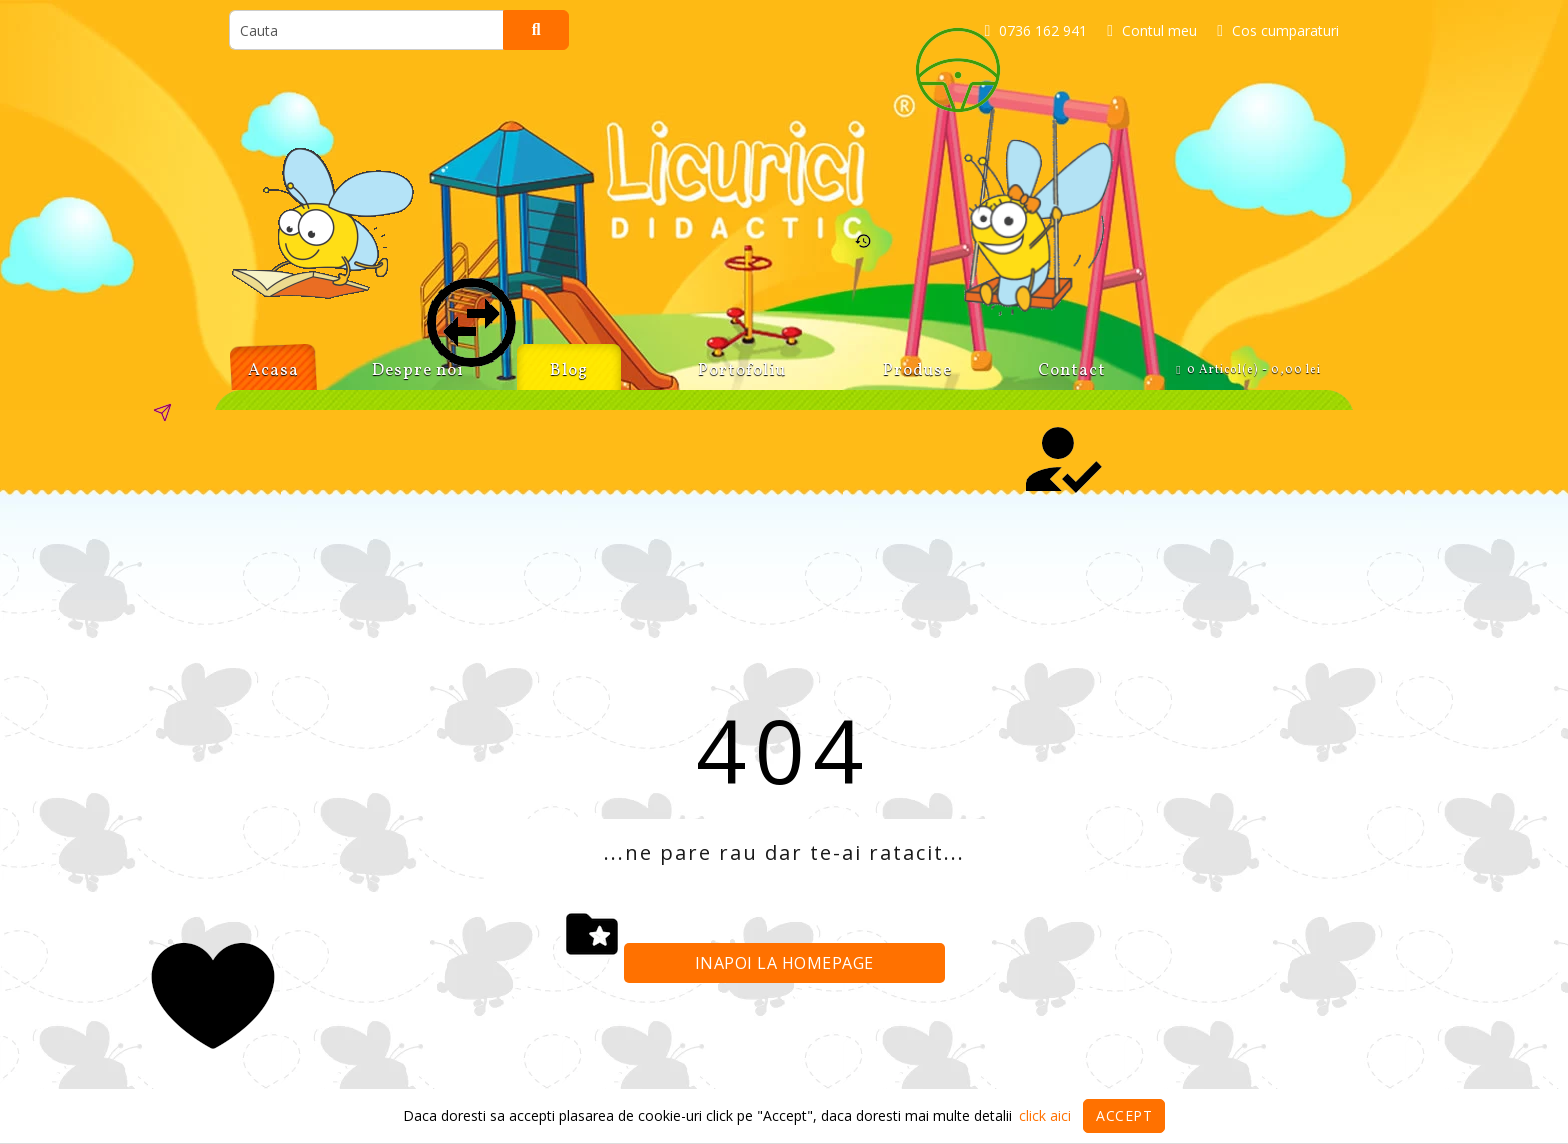 The image size is (1568, 1144). Describe the element at coordinates (1062, 459) in the screenshot. I see `verify or approve a user account` at that location.